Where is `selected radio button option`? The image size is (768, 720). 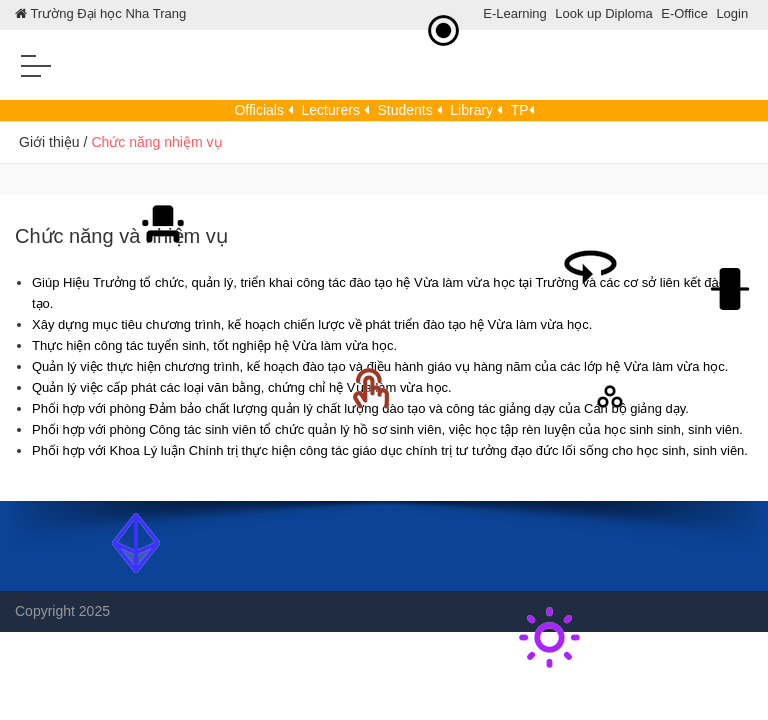
selected radio button option is located at coordinates (443, 30).